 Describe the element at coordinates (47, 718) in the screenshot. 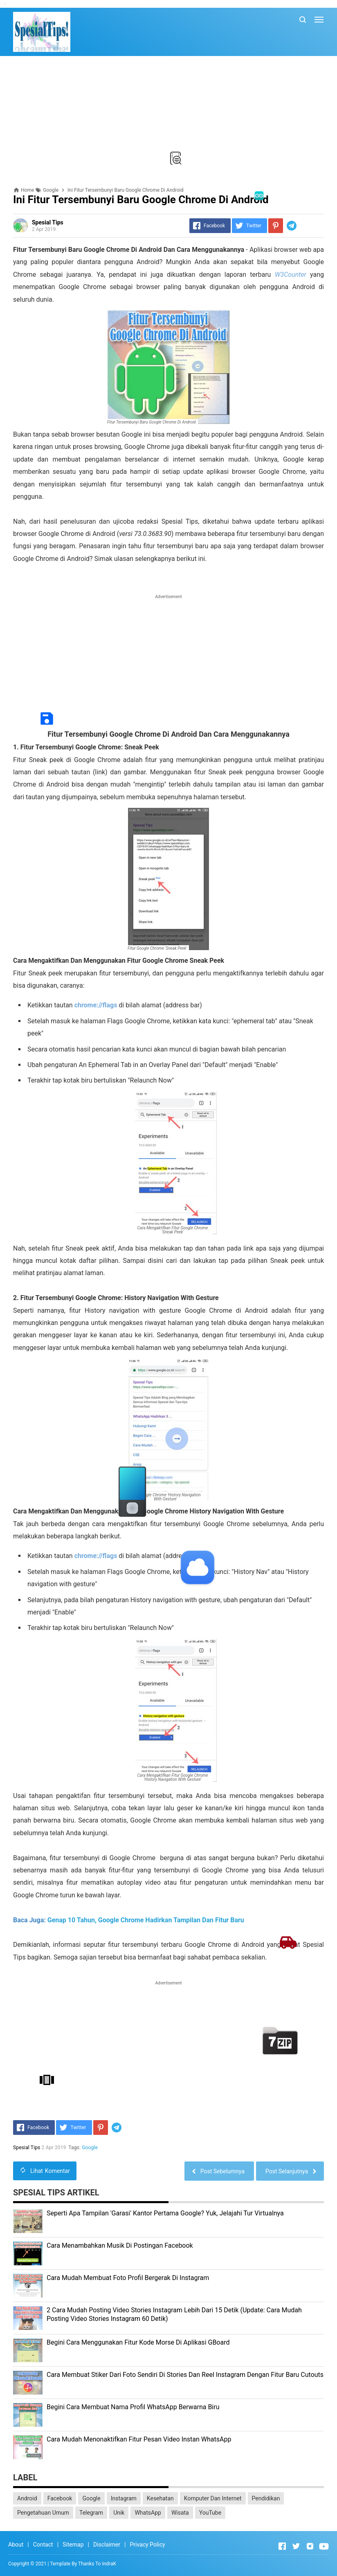

I see `save current file or document` at that location.